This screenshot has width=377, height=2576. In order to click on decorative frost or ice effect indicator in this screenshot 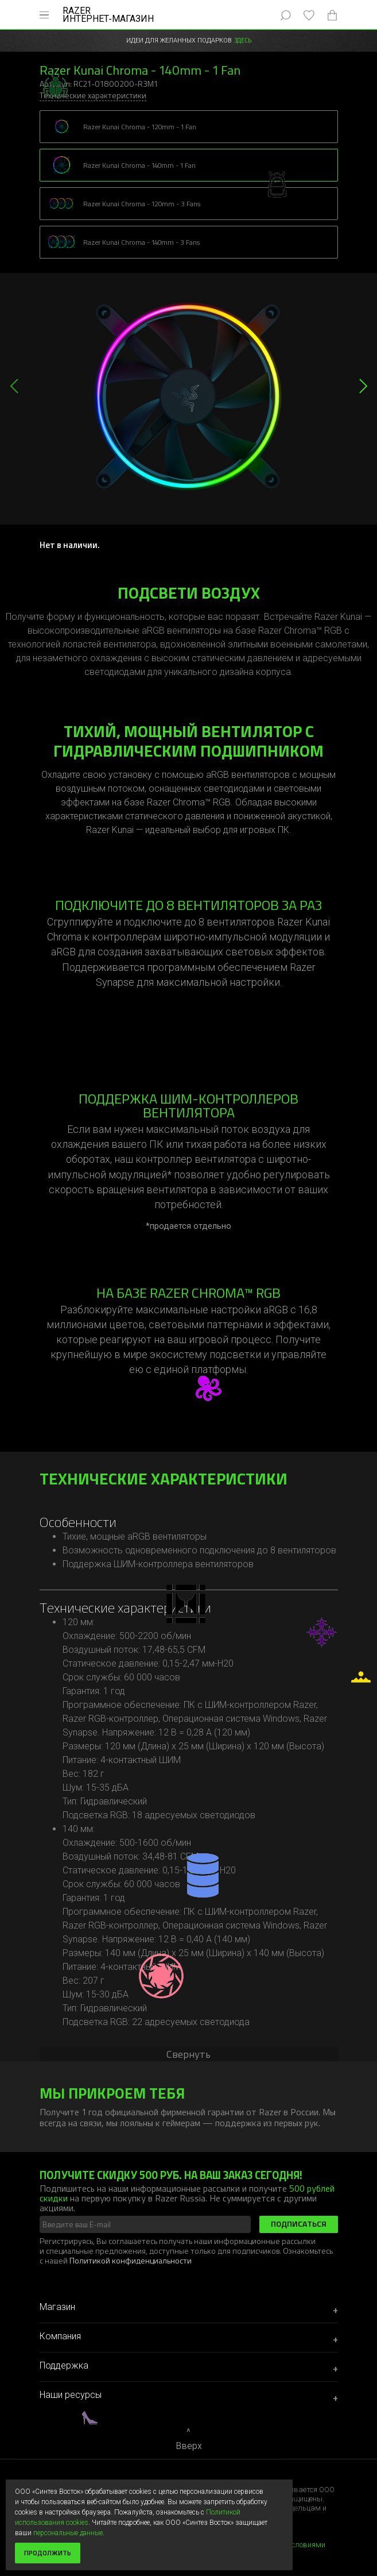, I will do `click(321, 1632)`.